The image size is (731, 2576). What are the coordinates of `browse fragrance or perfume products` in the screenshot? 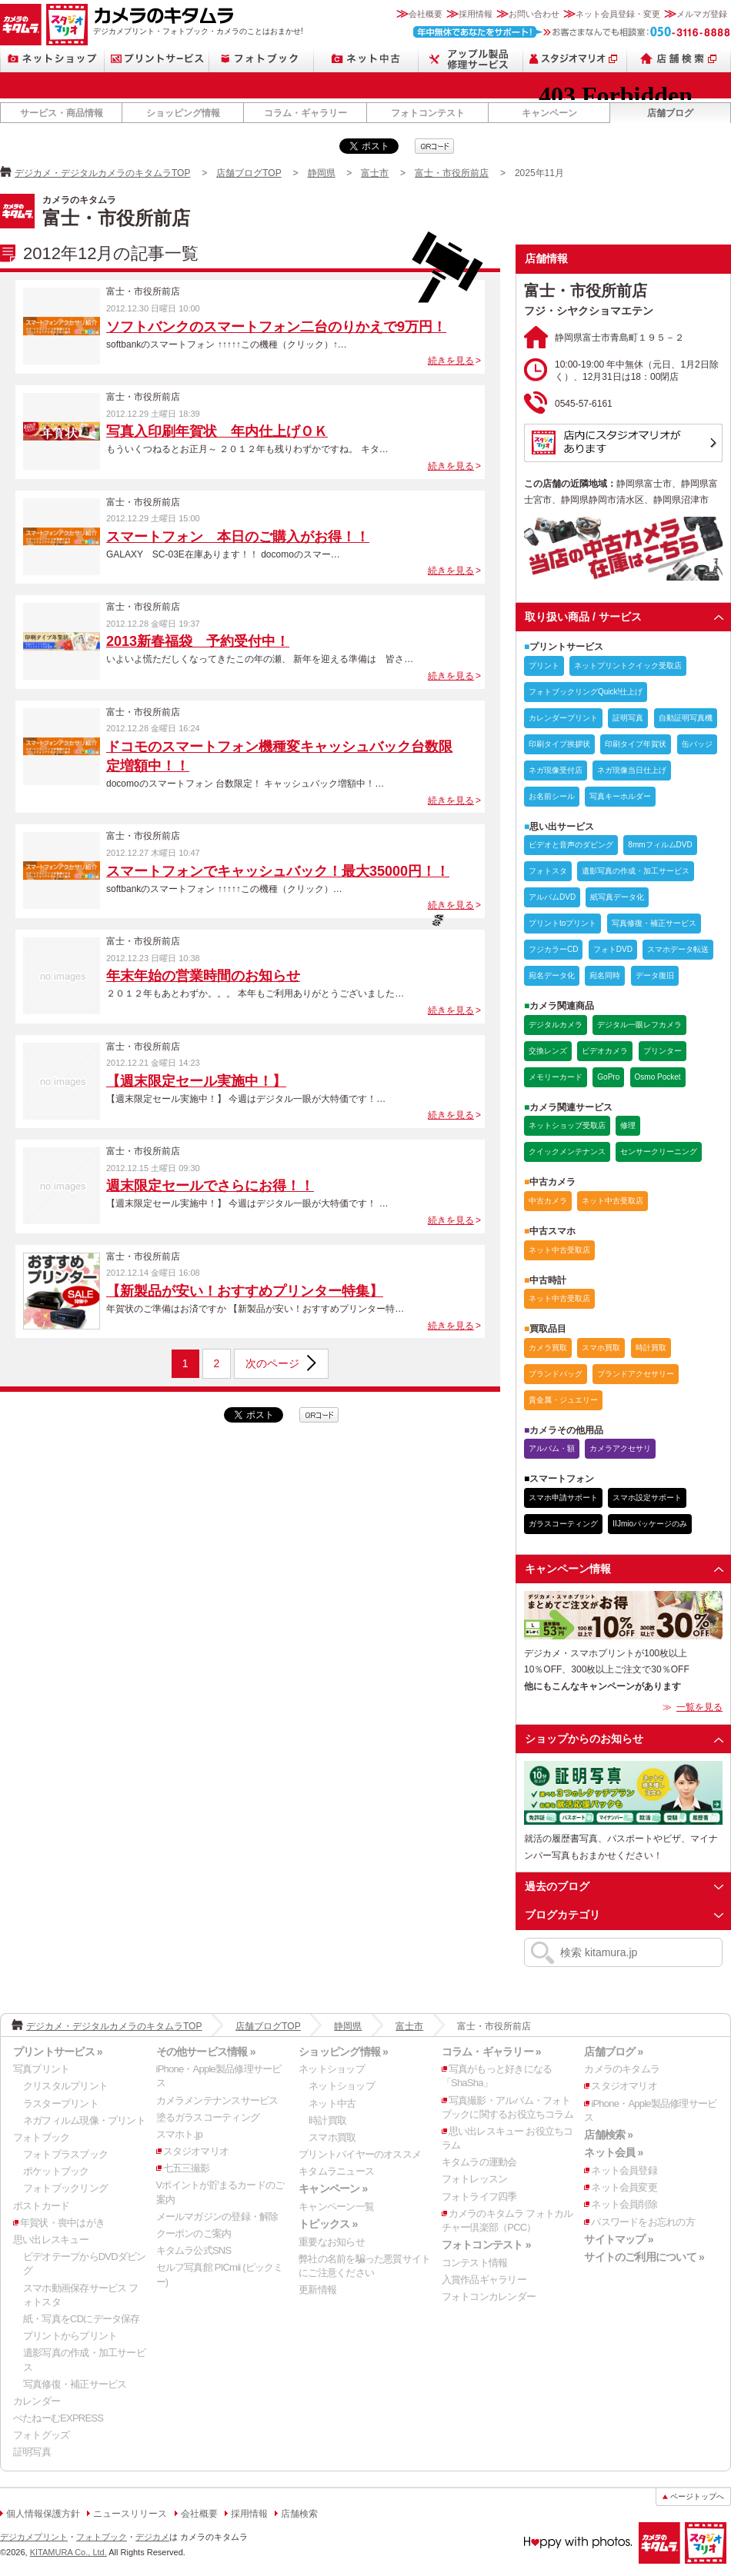 It's located at (438, 920).